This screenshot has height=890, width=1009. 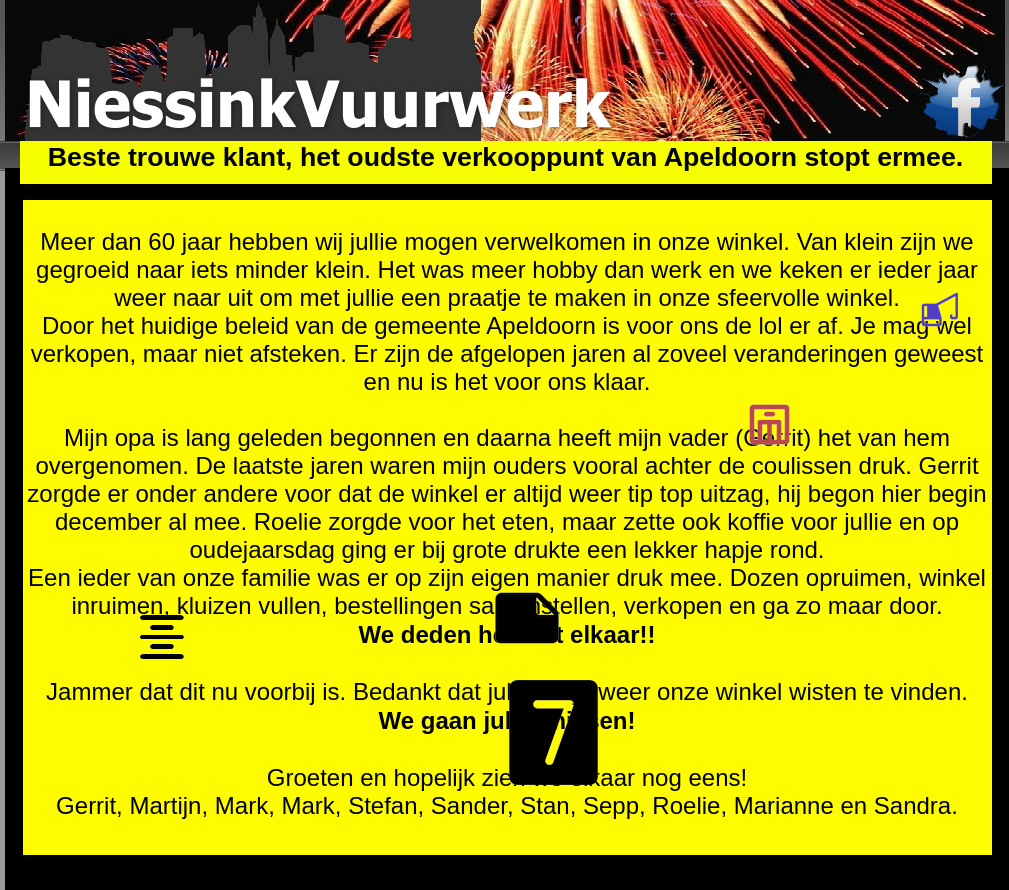 I want to click on construction or building equipment indicator, so click(x=940, y=311).